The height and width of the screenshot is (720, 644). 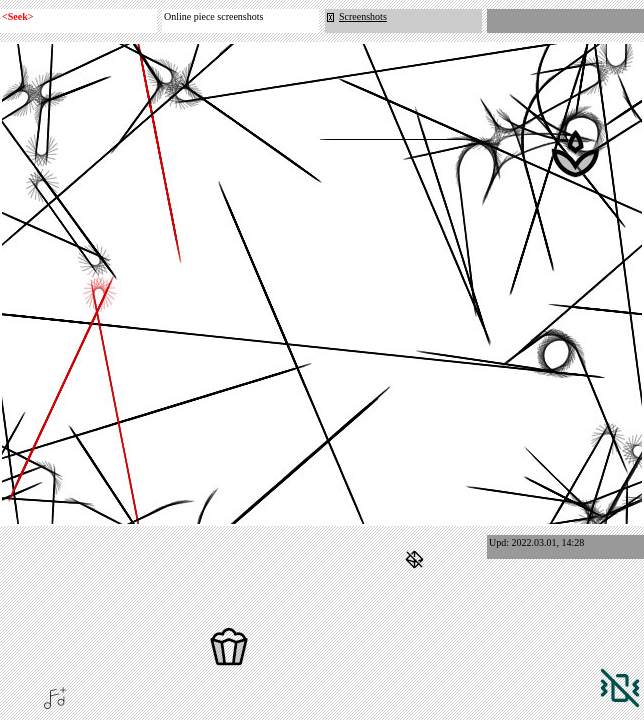 What do you see at coordinates (229, 648) in the screenshot?
I see `access movies or entertainment section` at bounding box center [229, 648].